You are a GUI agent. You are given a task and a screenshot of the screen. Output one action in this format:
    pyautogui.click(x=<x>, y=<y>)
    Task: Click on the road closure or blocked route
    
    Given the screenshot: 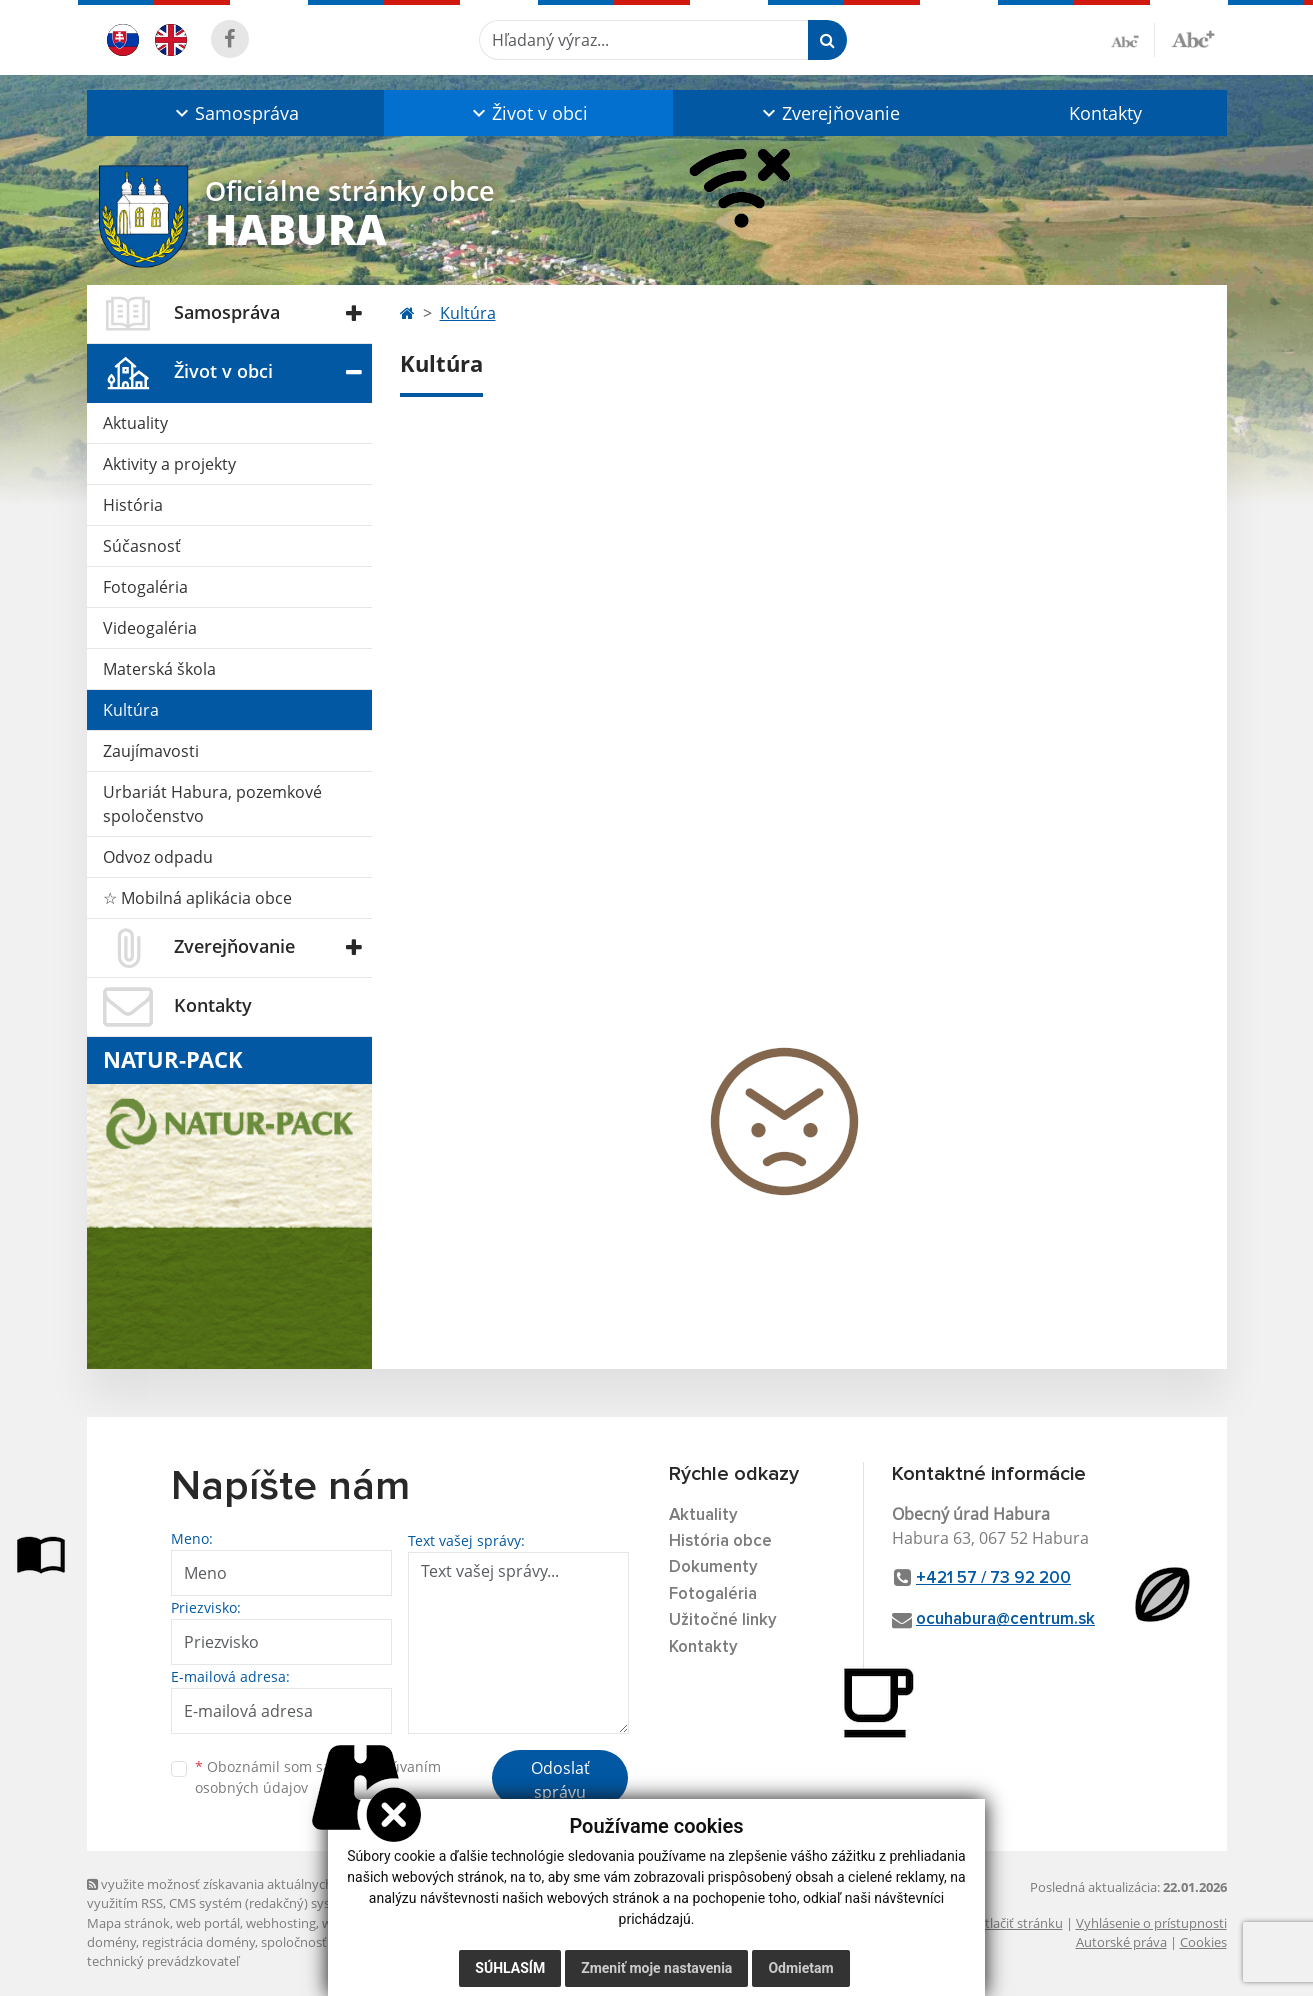 What is the action you would take?
    pyautogui.click(x=360, y=1787)
    